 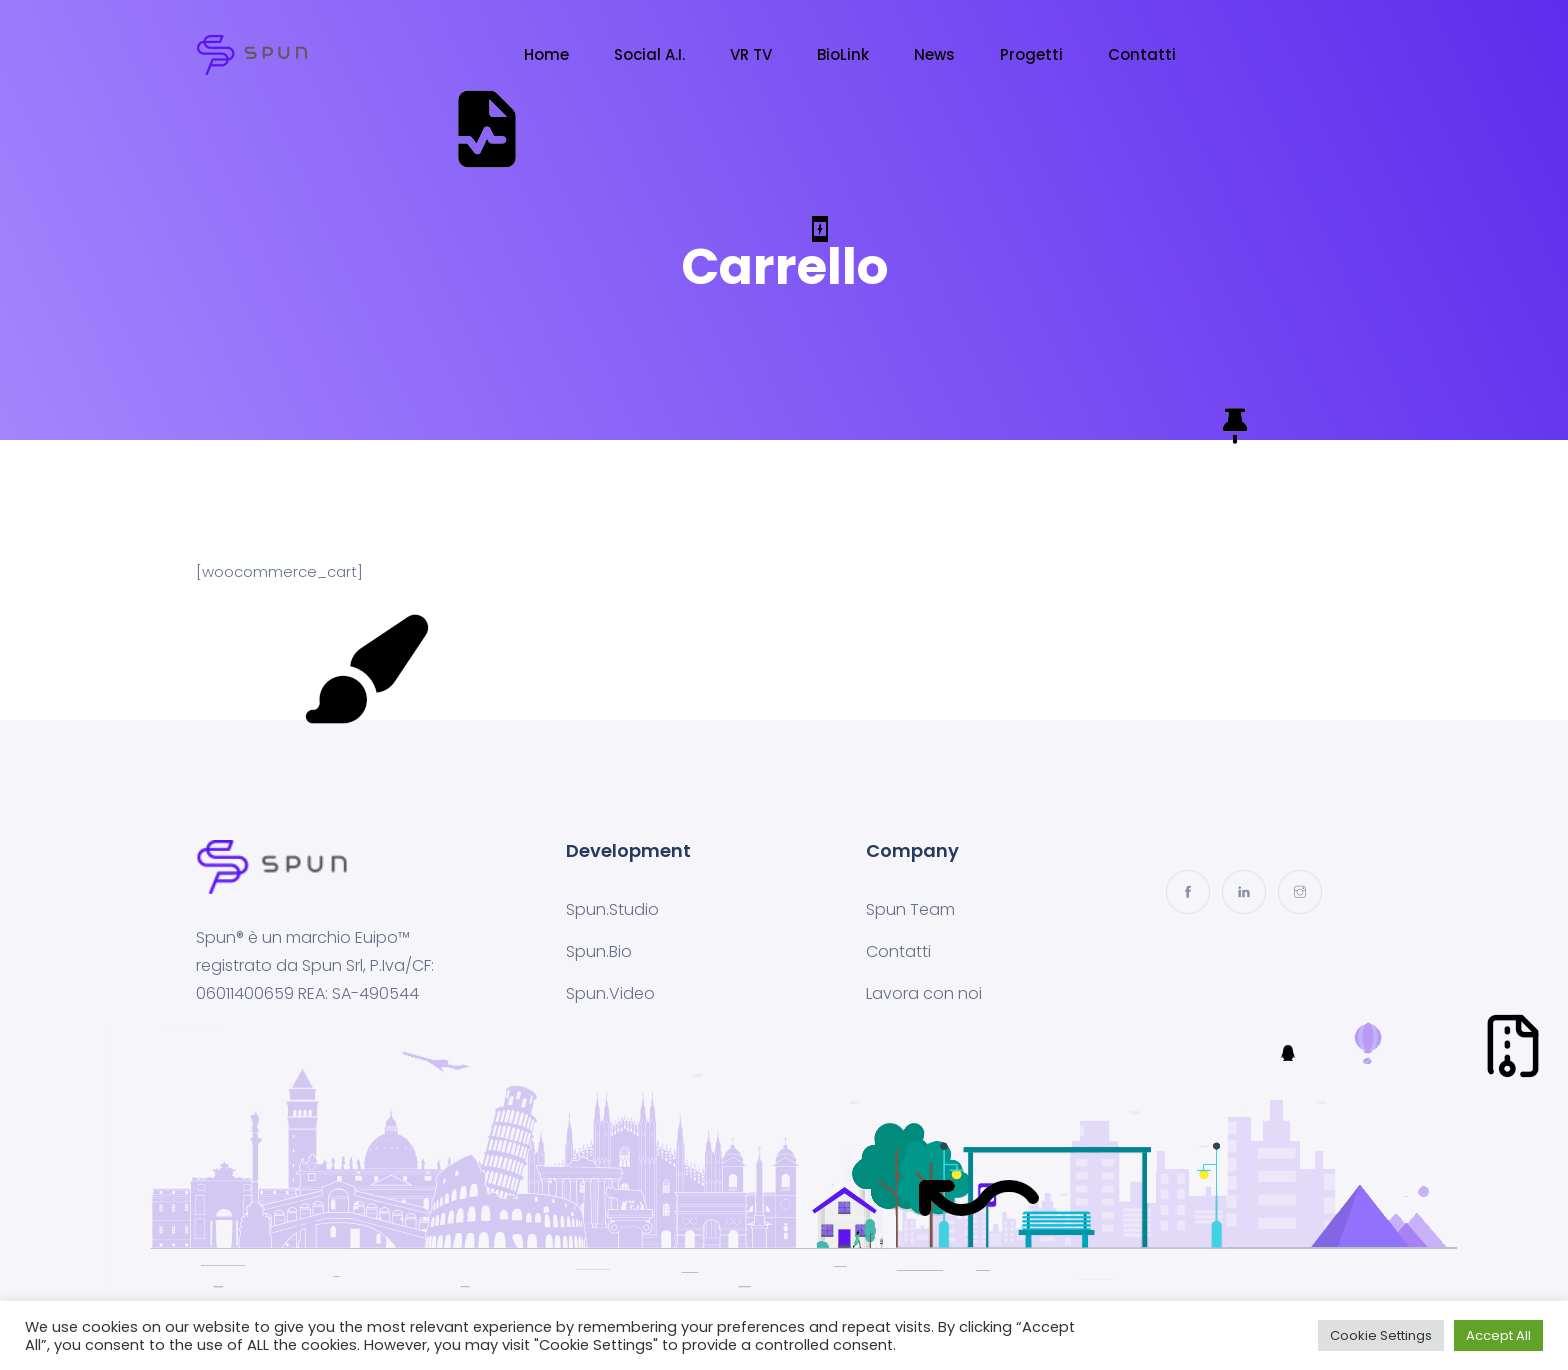 What do you see at coordinates (979, 1198) in the screenshot?
I see `undo or revert to previous state` at bounding box center [979, 1198].